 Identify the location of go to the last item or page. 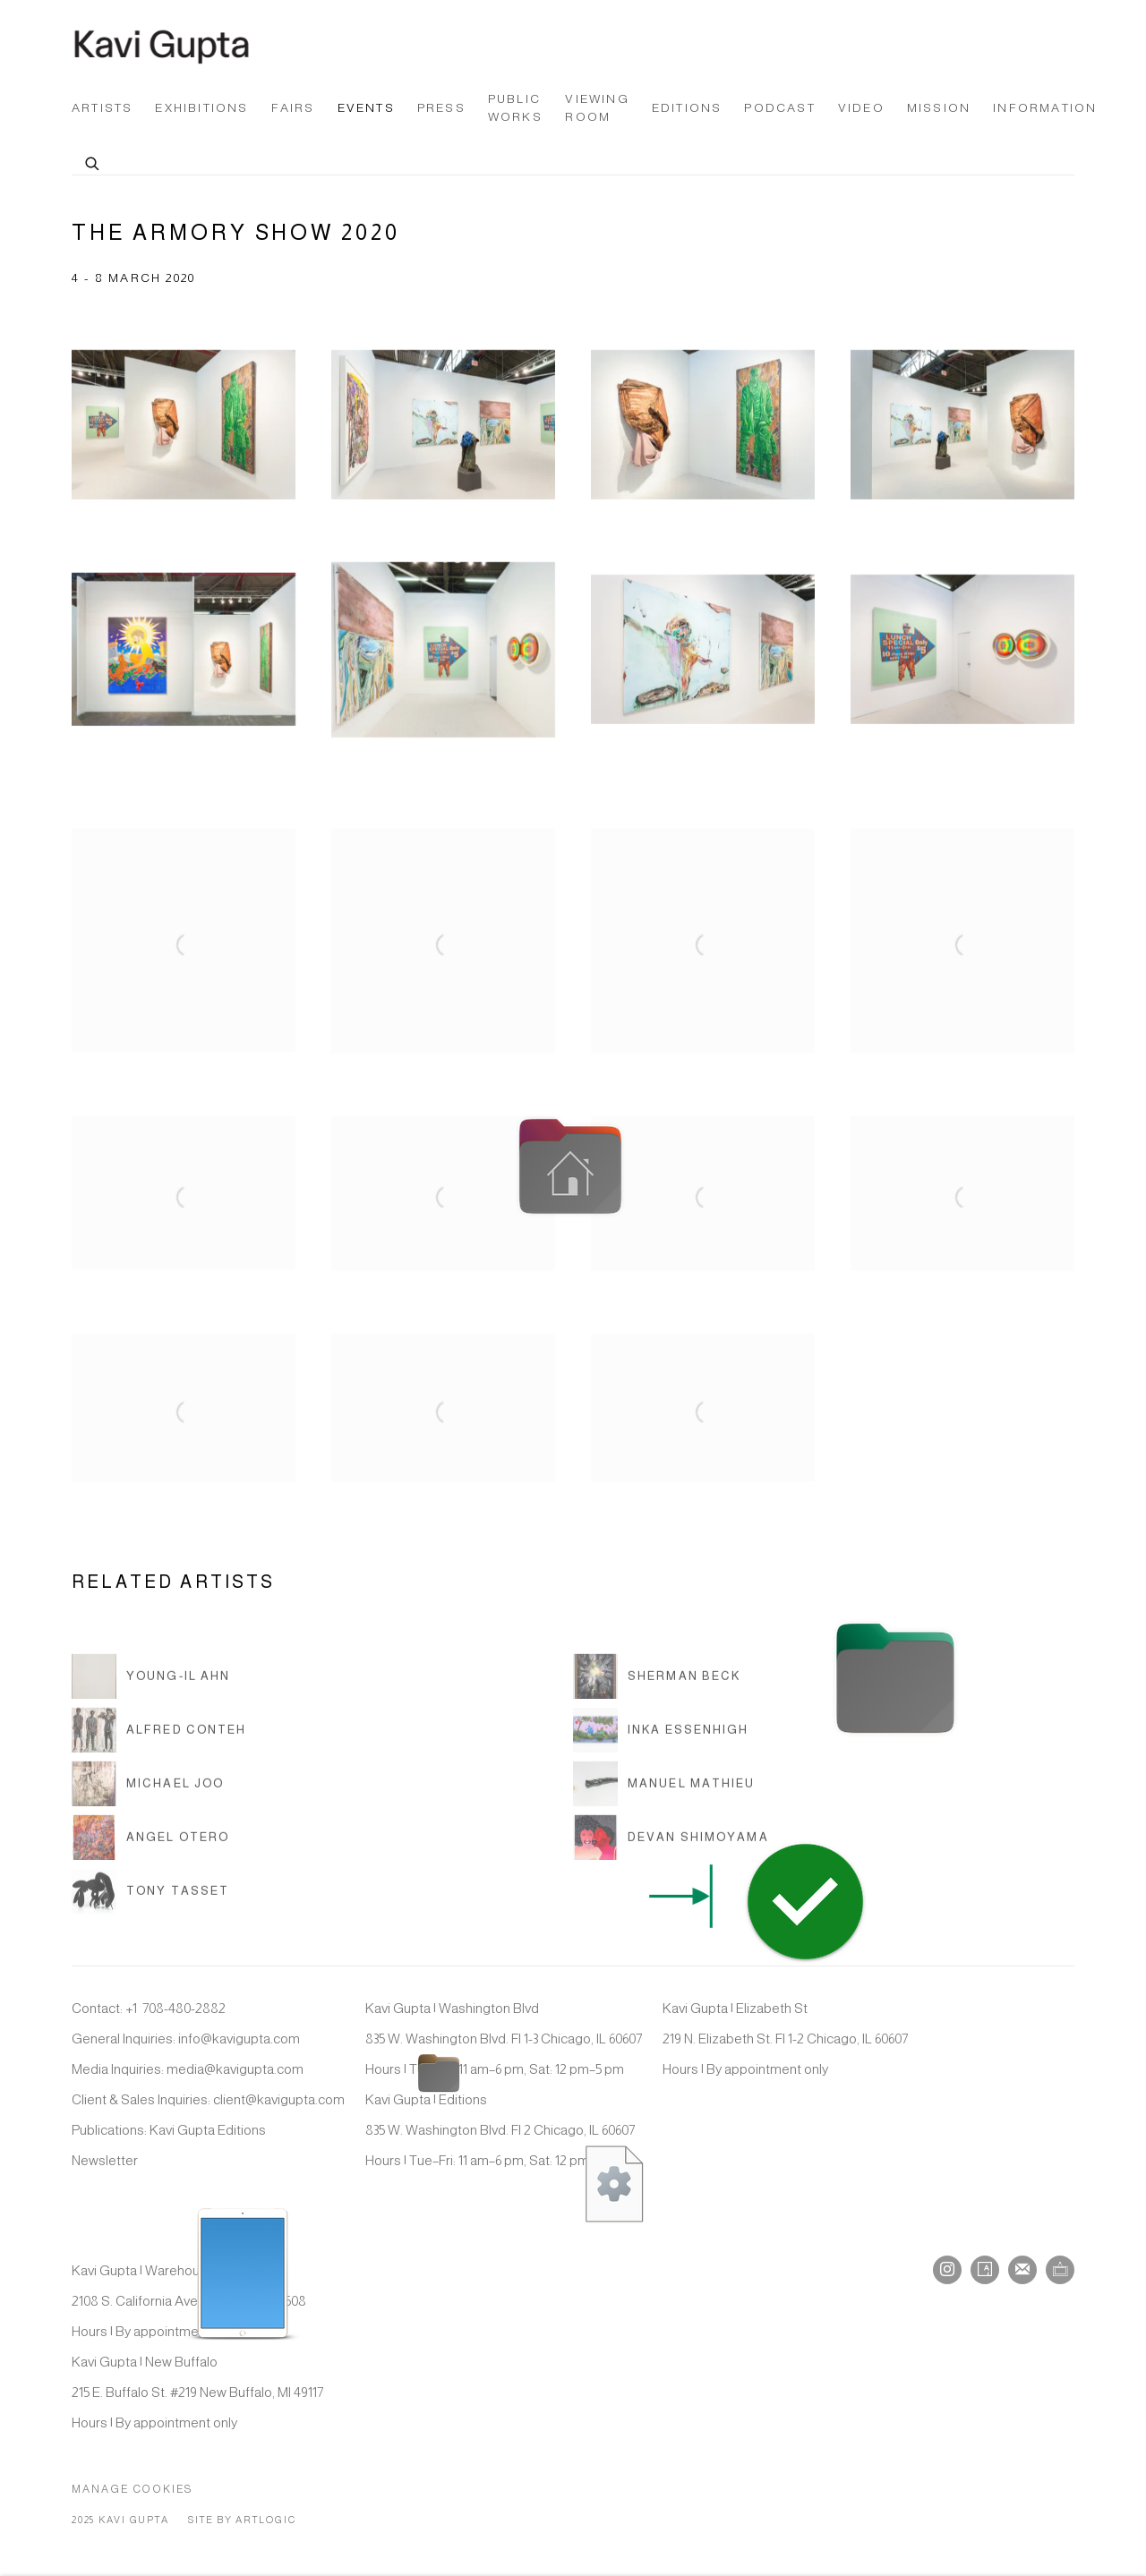
(680, 1896).